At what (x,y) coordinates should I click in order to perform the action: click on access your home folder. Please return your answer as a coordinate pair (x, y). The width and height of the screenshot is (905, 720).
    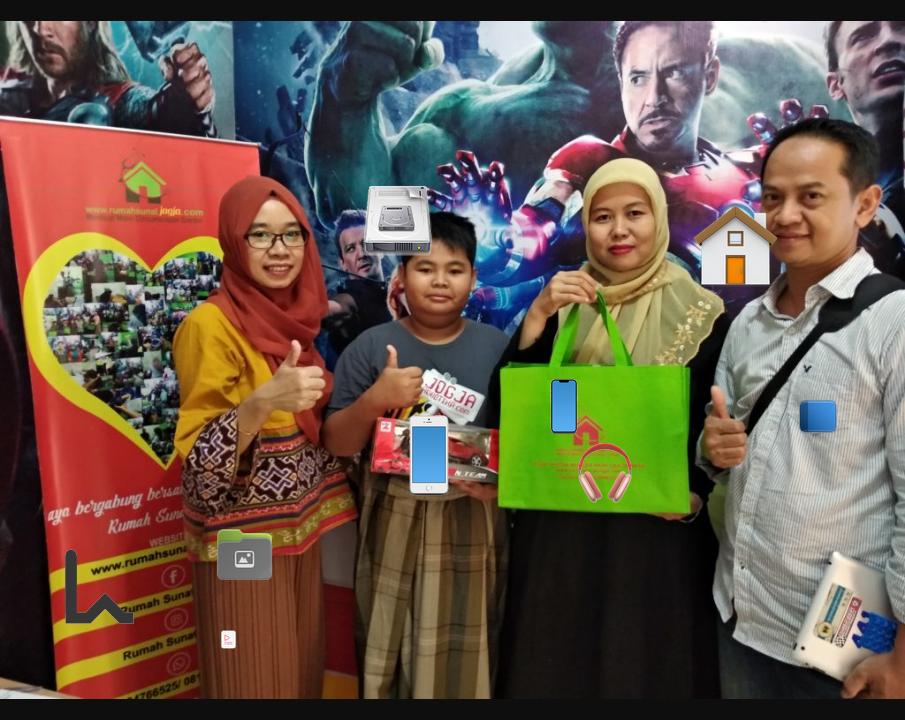
    Looking at the image, I should click on (735, 242).